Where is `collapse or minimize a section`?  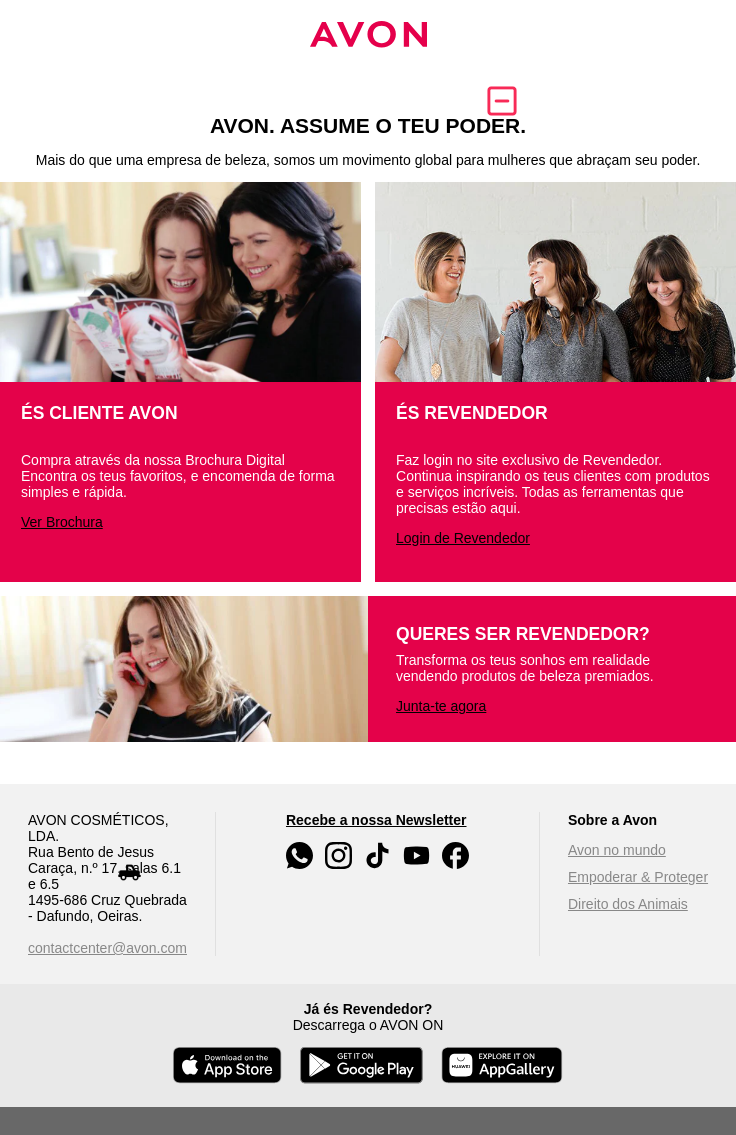 collapse or minimize a section is located at coordinates (502, 101).